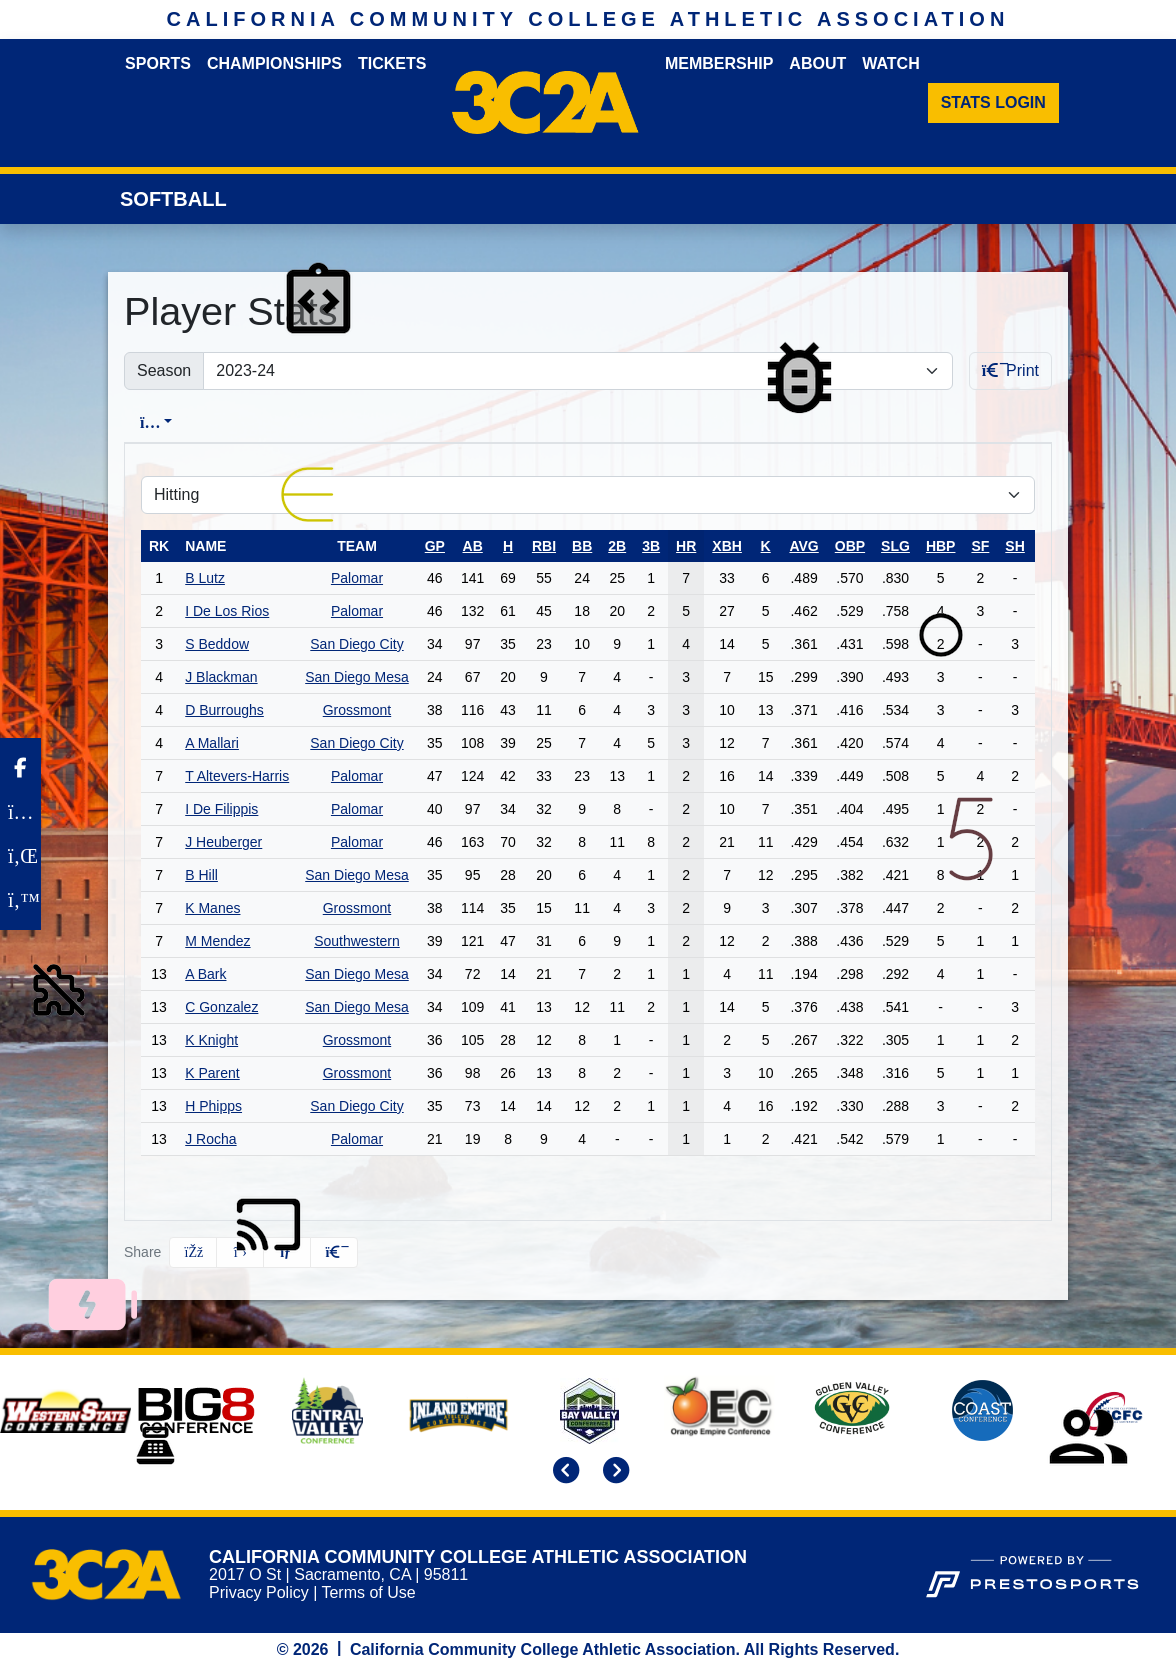  What do you see at coordinates (59, 990) in the screenshot?
I see `disable or remove an extension or plugin` at bounding box center [59, 990].